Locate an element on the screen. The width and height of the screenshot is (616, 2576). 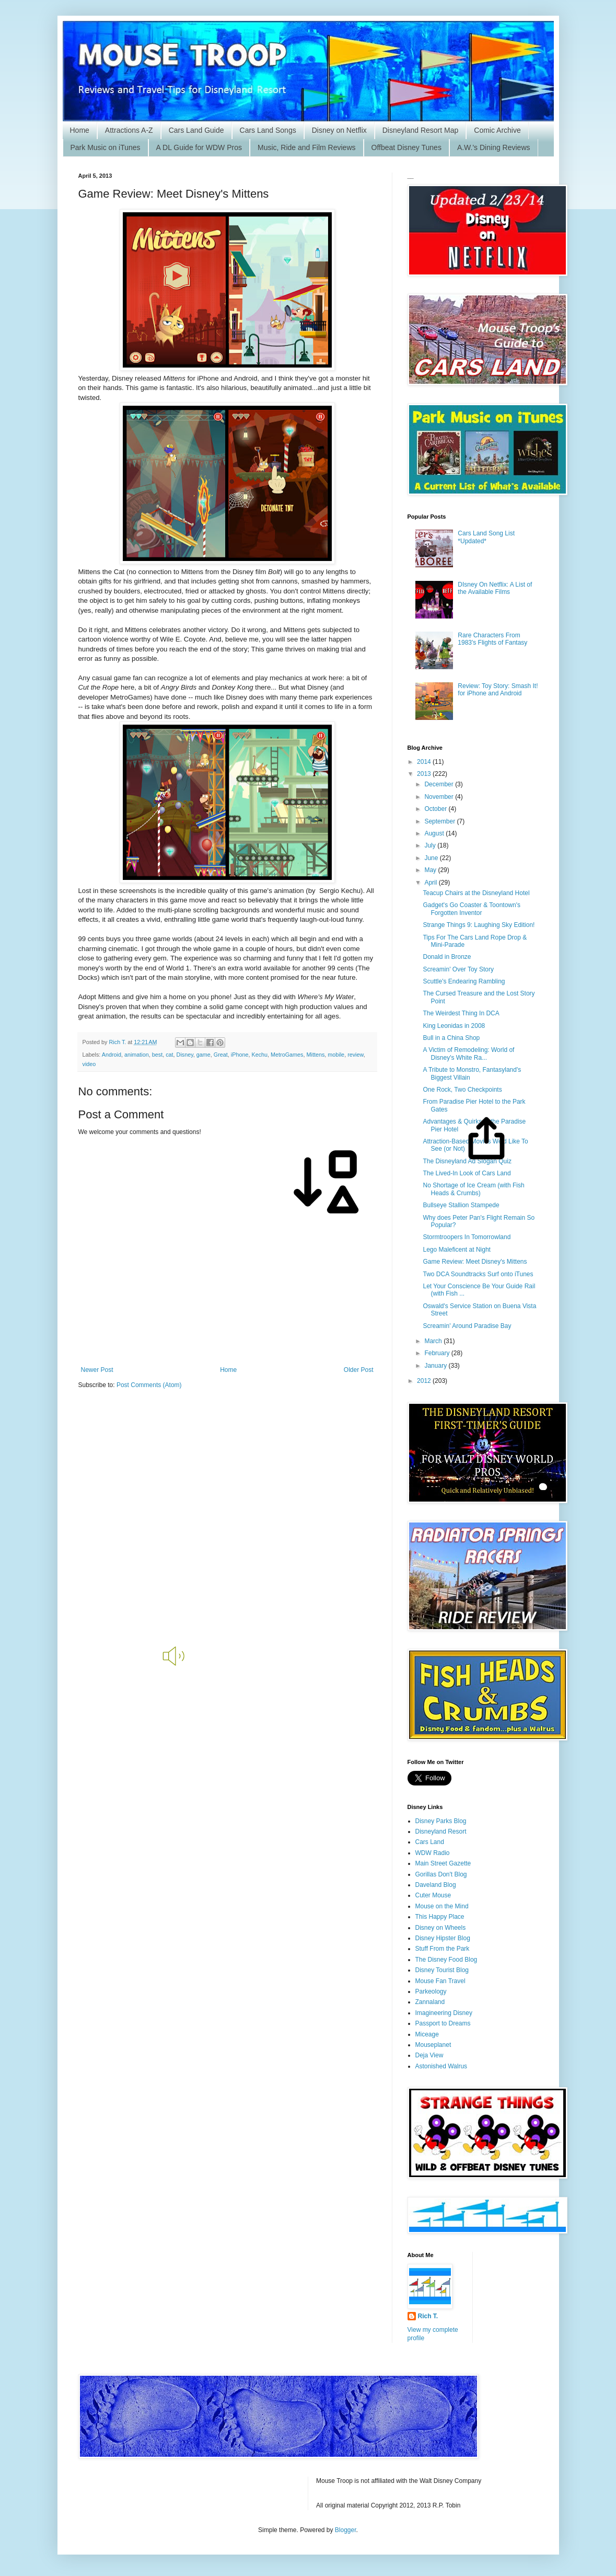
sort items in ascending order is located at coordinates (325, 1182).